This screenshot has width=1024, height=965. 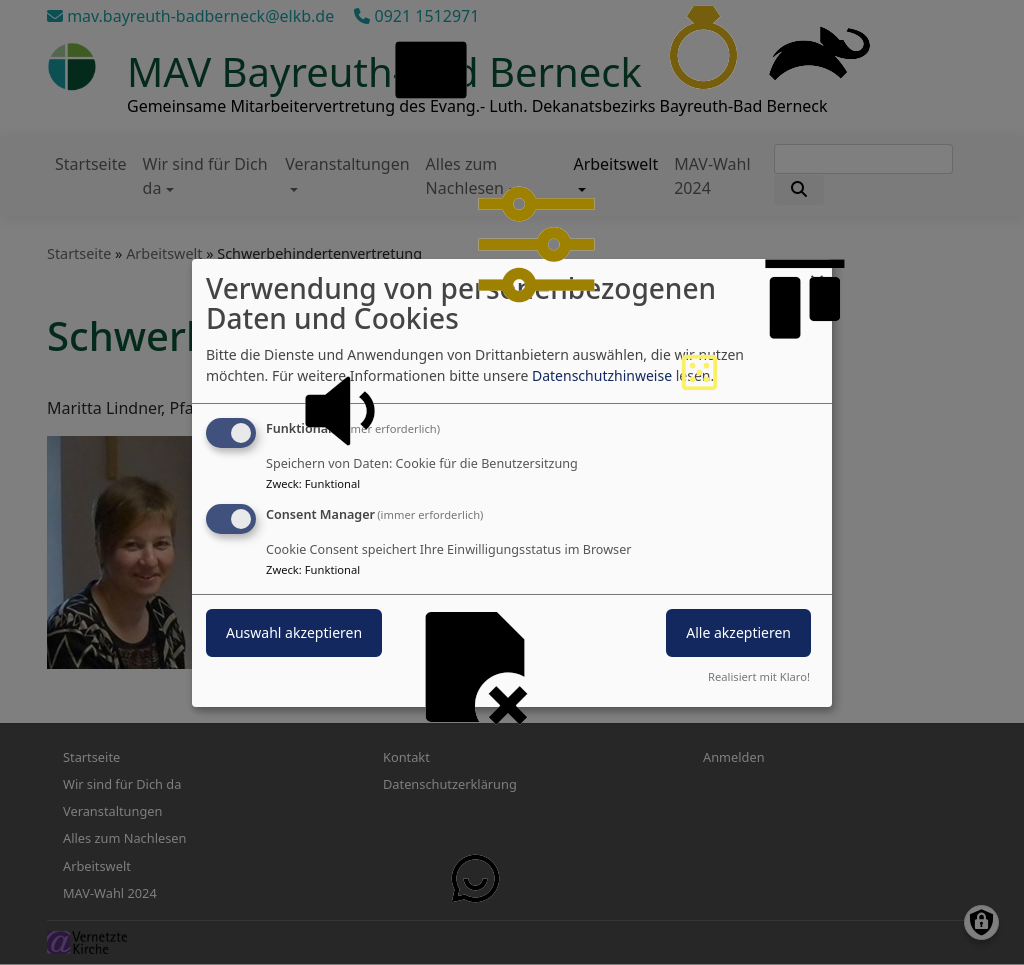 I want to click on close or dismiss the current file, so click(x=475, y=667).